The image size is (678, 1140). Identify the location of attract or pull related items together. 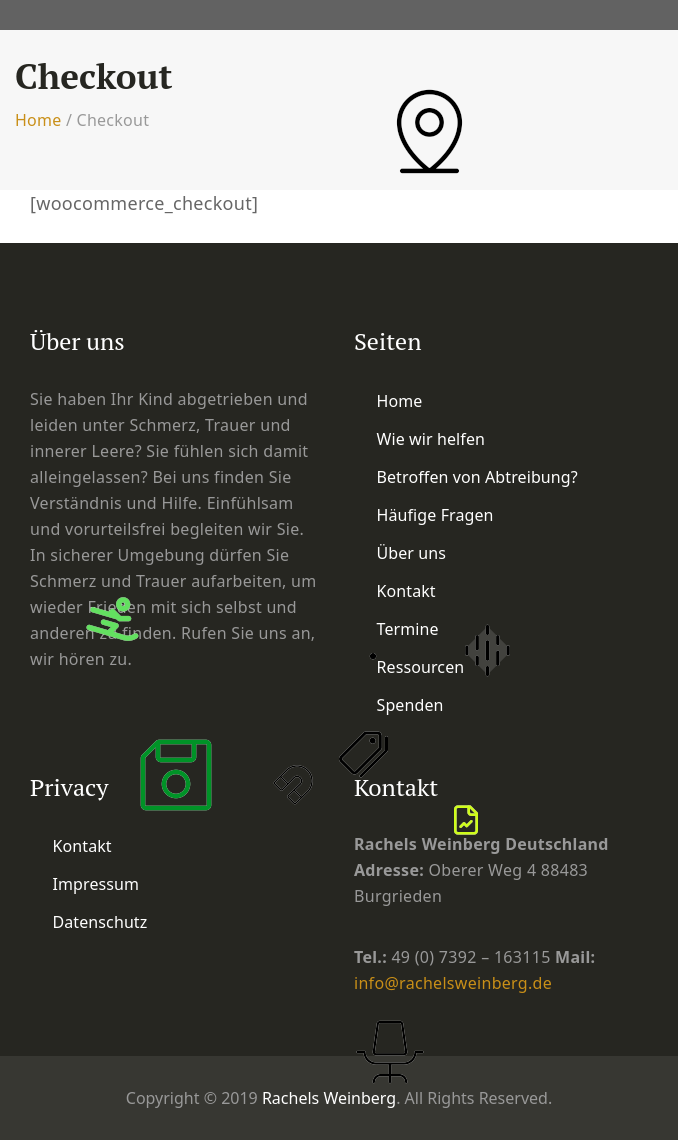
(294, 784).